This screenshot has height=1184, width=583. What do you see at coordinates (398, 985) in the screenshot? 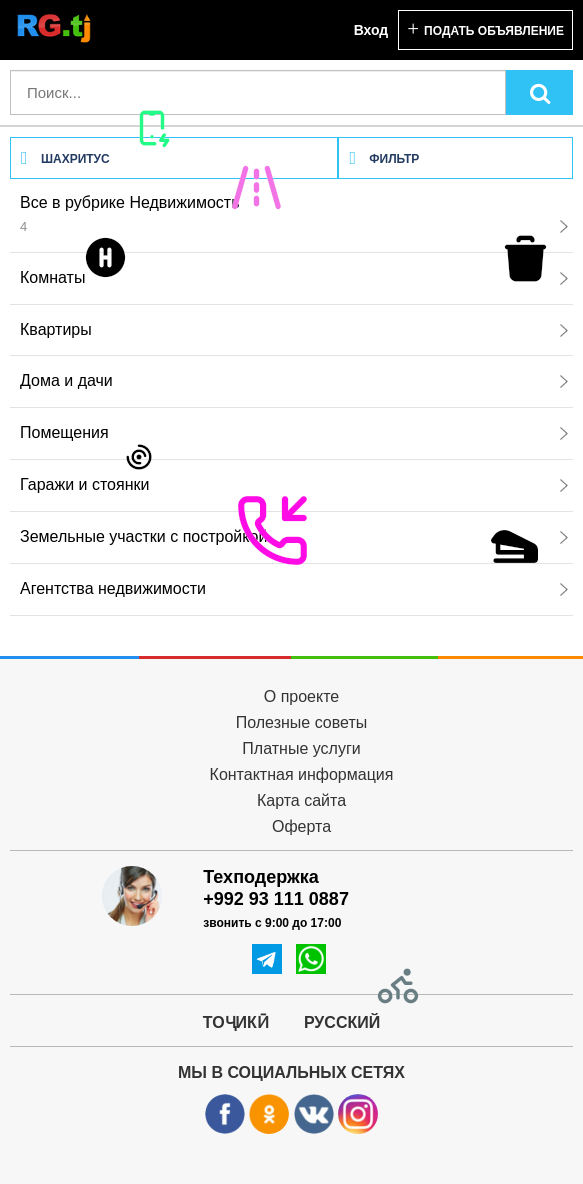
I see `access bike or cycling options` at bounding box center [398, 985].